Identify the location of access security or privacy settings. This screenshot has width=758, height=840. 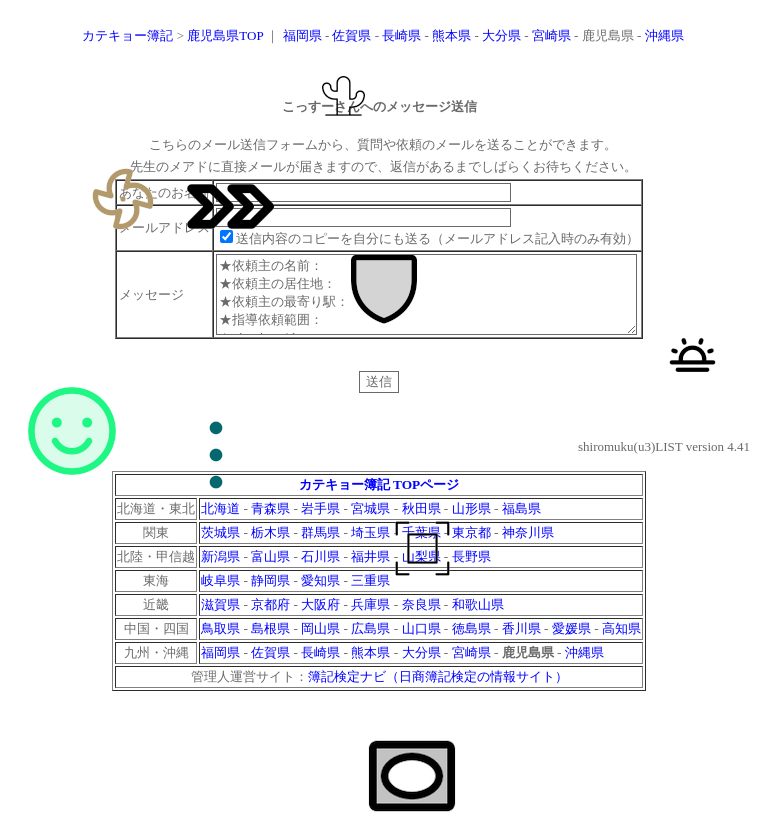
(384, 285).